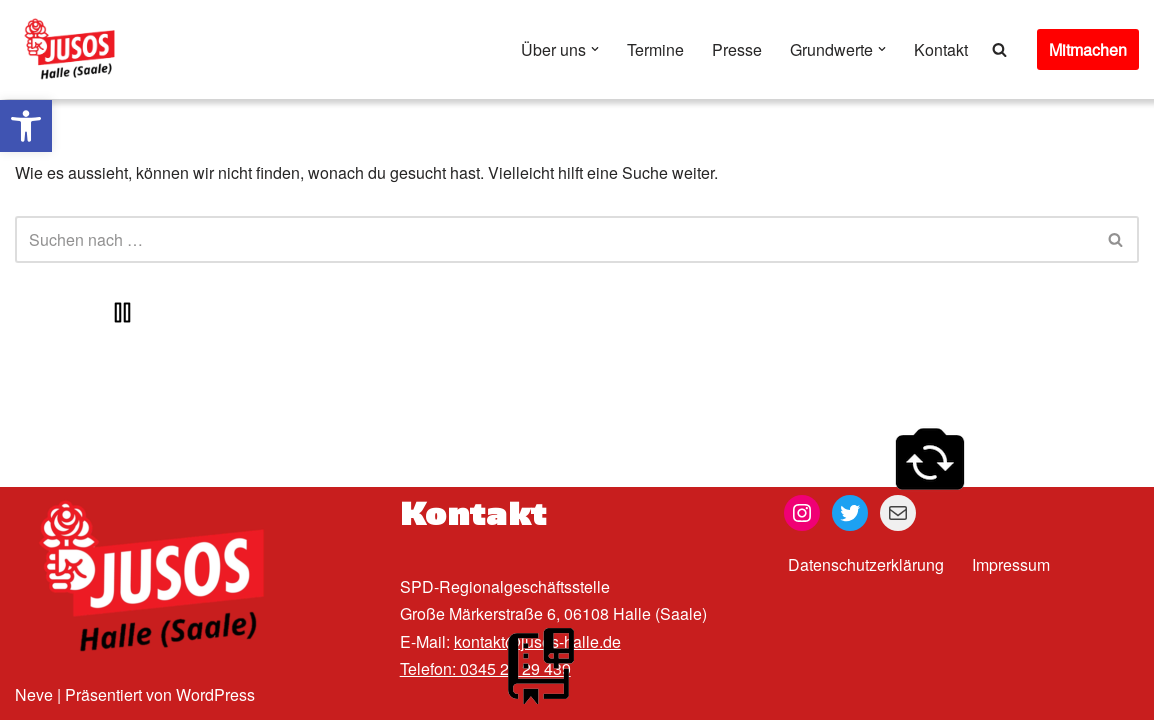  What do you see at coordinates (538, 663) in the screenshot?
I see `clone a repository` at bounding box center [538, 663].